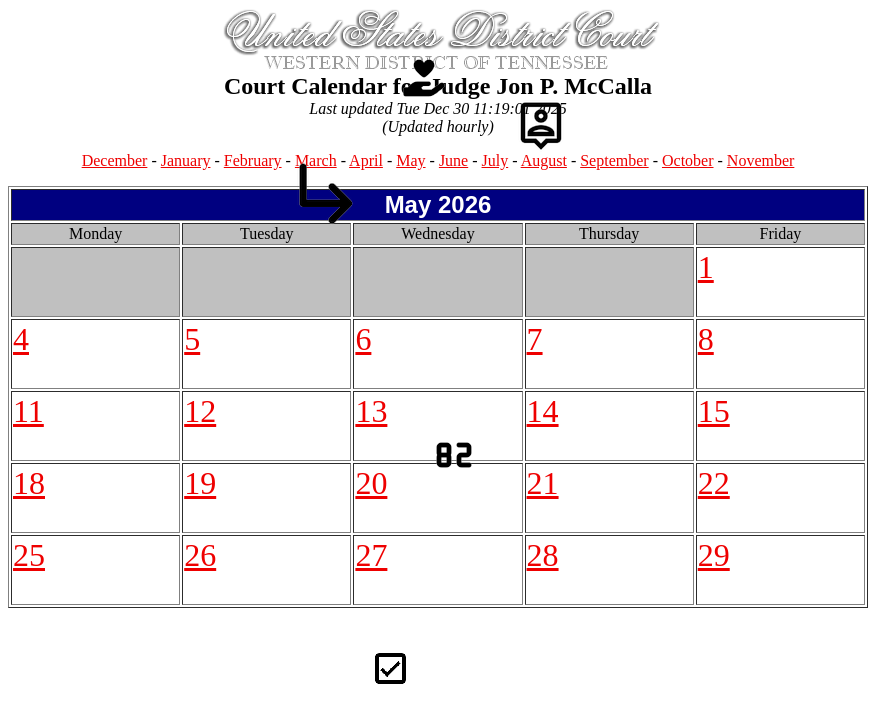  What do you see at coordinates (390, 668) in the screenshot?
I see `select or confirm an option` at bounding box center [390, 668].